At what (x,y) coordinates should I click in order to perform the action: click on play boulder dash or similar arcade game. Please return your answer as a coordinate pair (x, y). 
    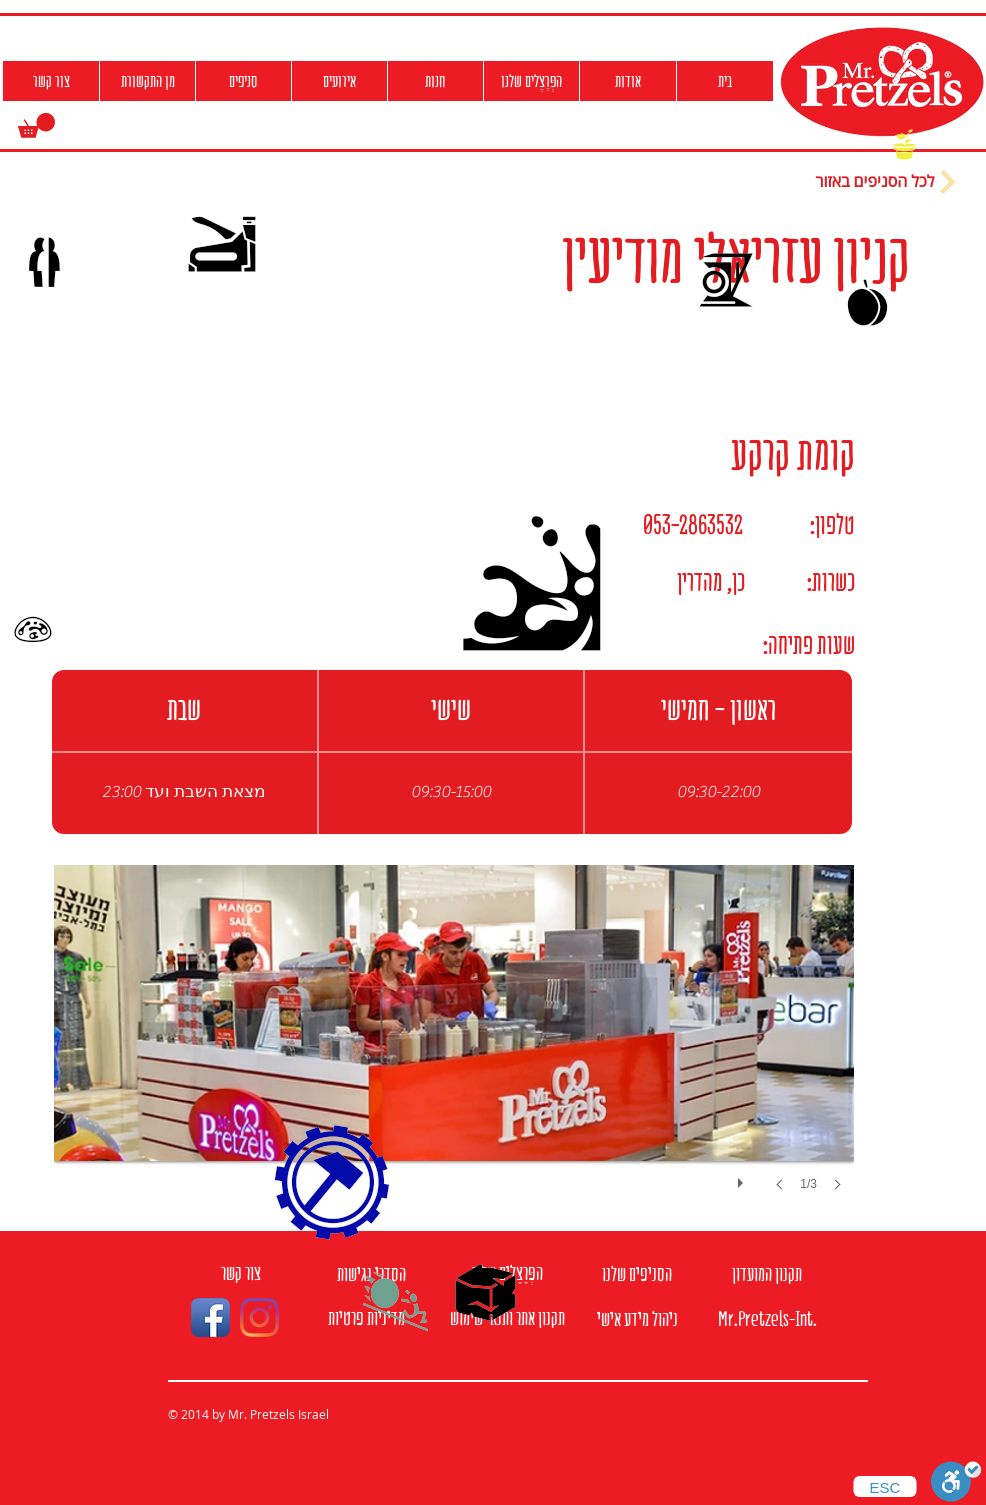
    Looking at the image, I should click on (395, 1301).